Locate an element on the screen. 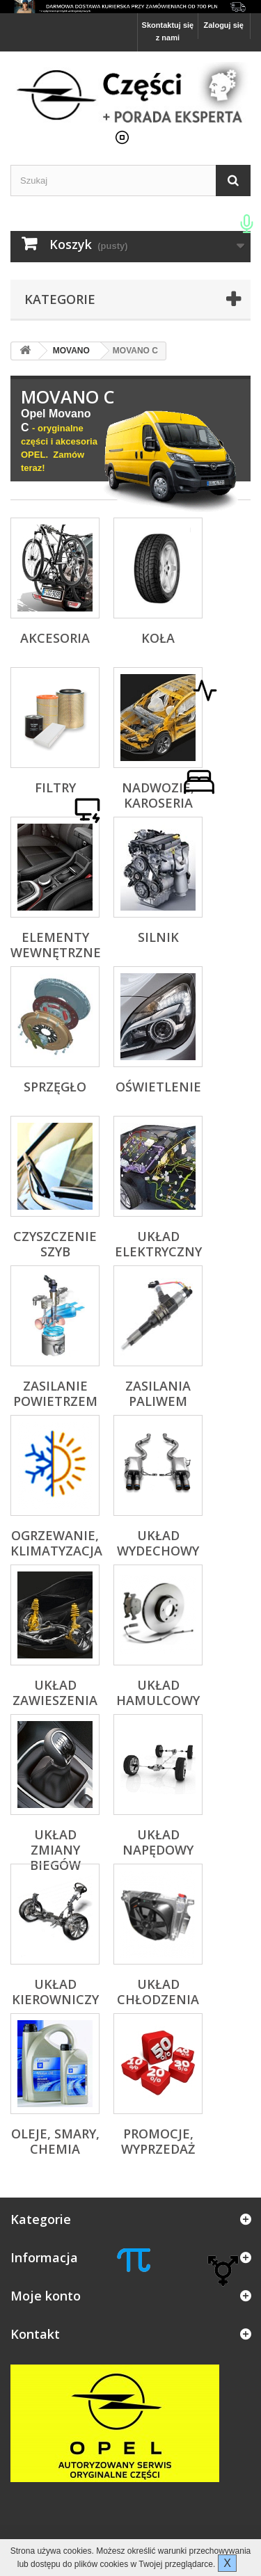 The height and width of the screenshot is (2576, 261). stop media playback is located at coordinates (122, 137).